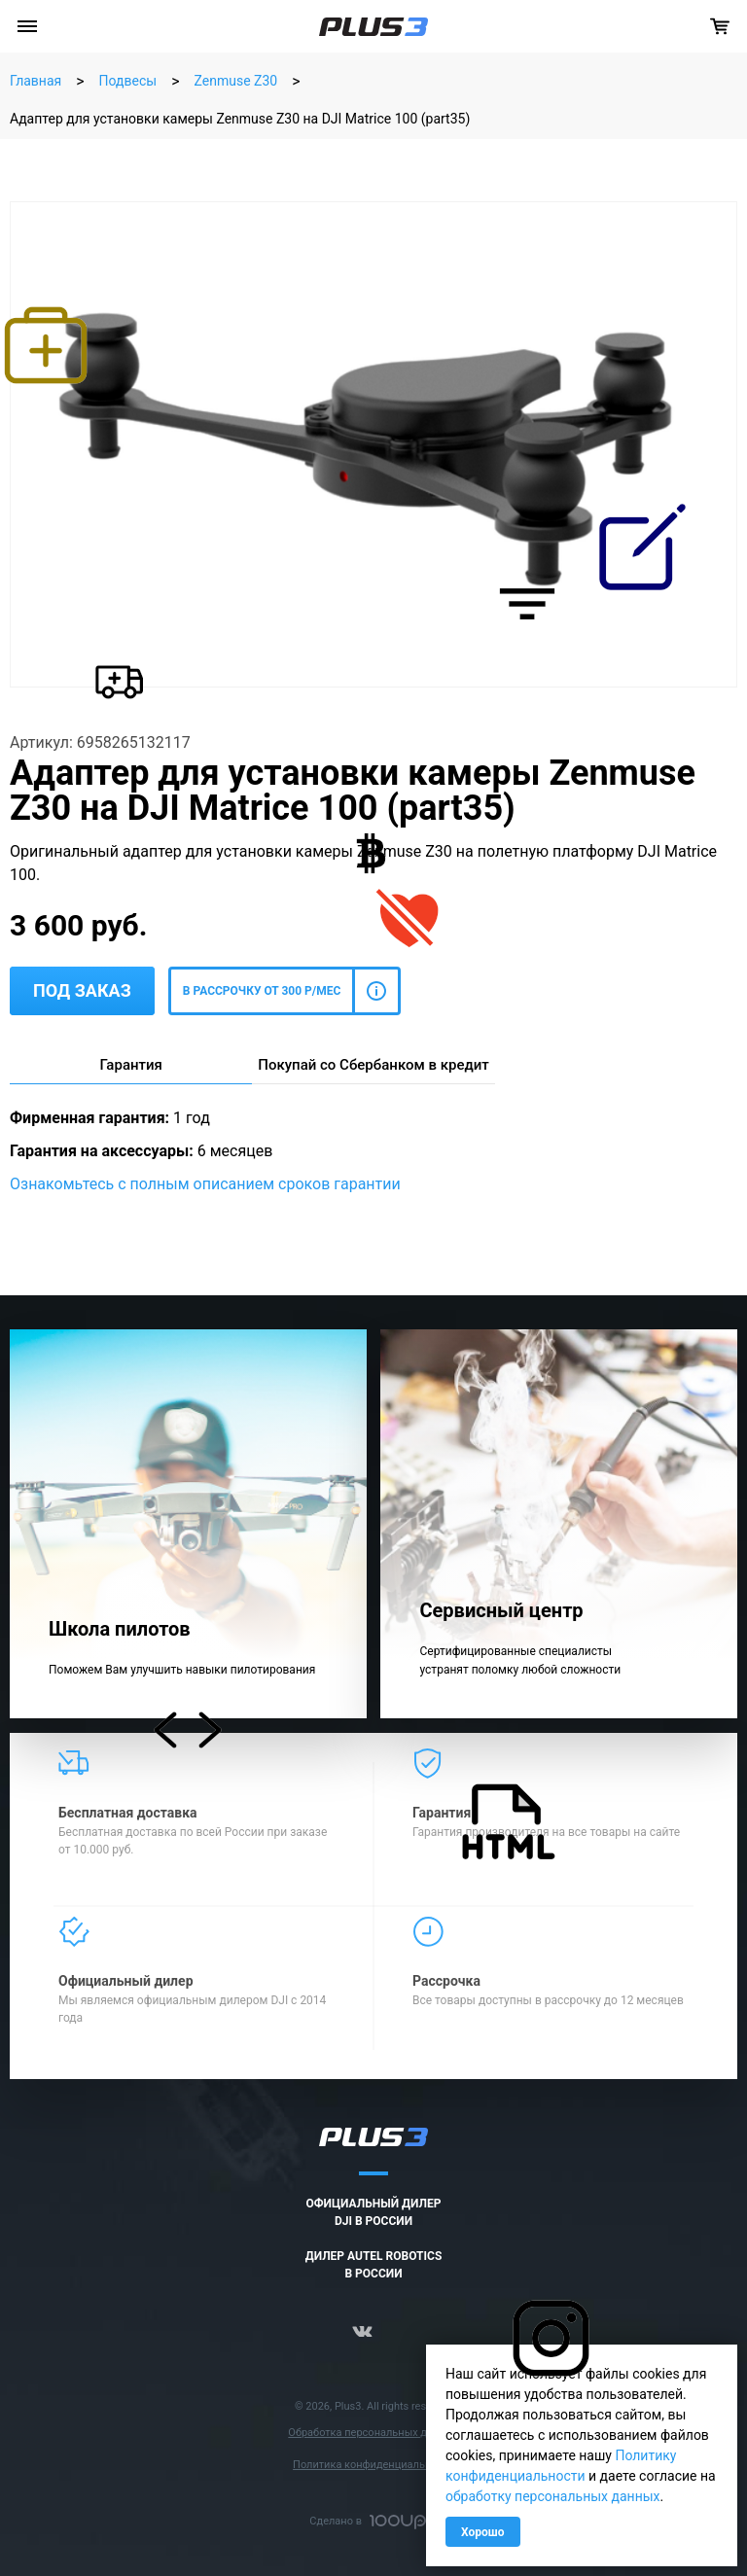  Describe the element at coordinates (188, 1730) in the screenshot. I see `view or edit source code` at that location.